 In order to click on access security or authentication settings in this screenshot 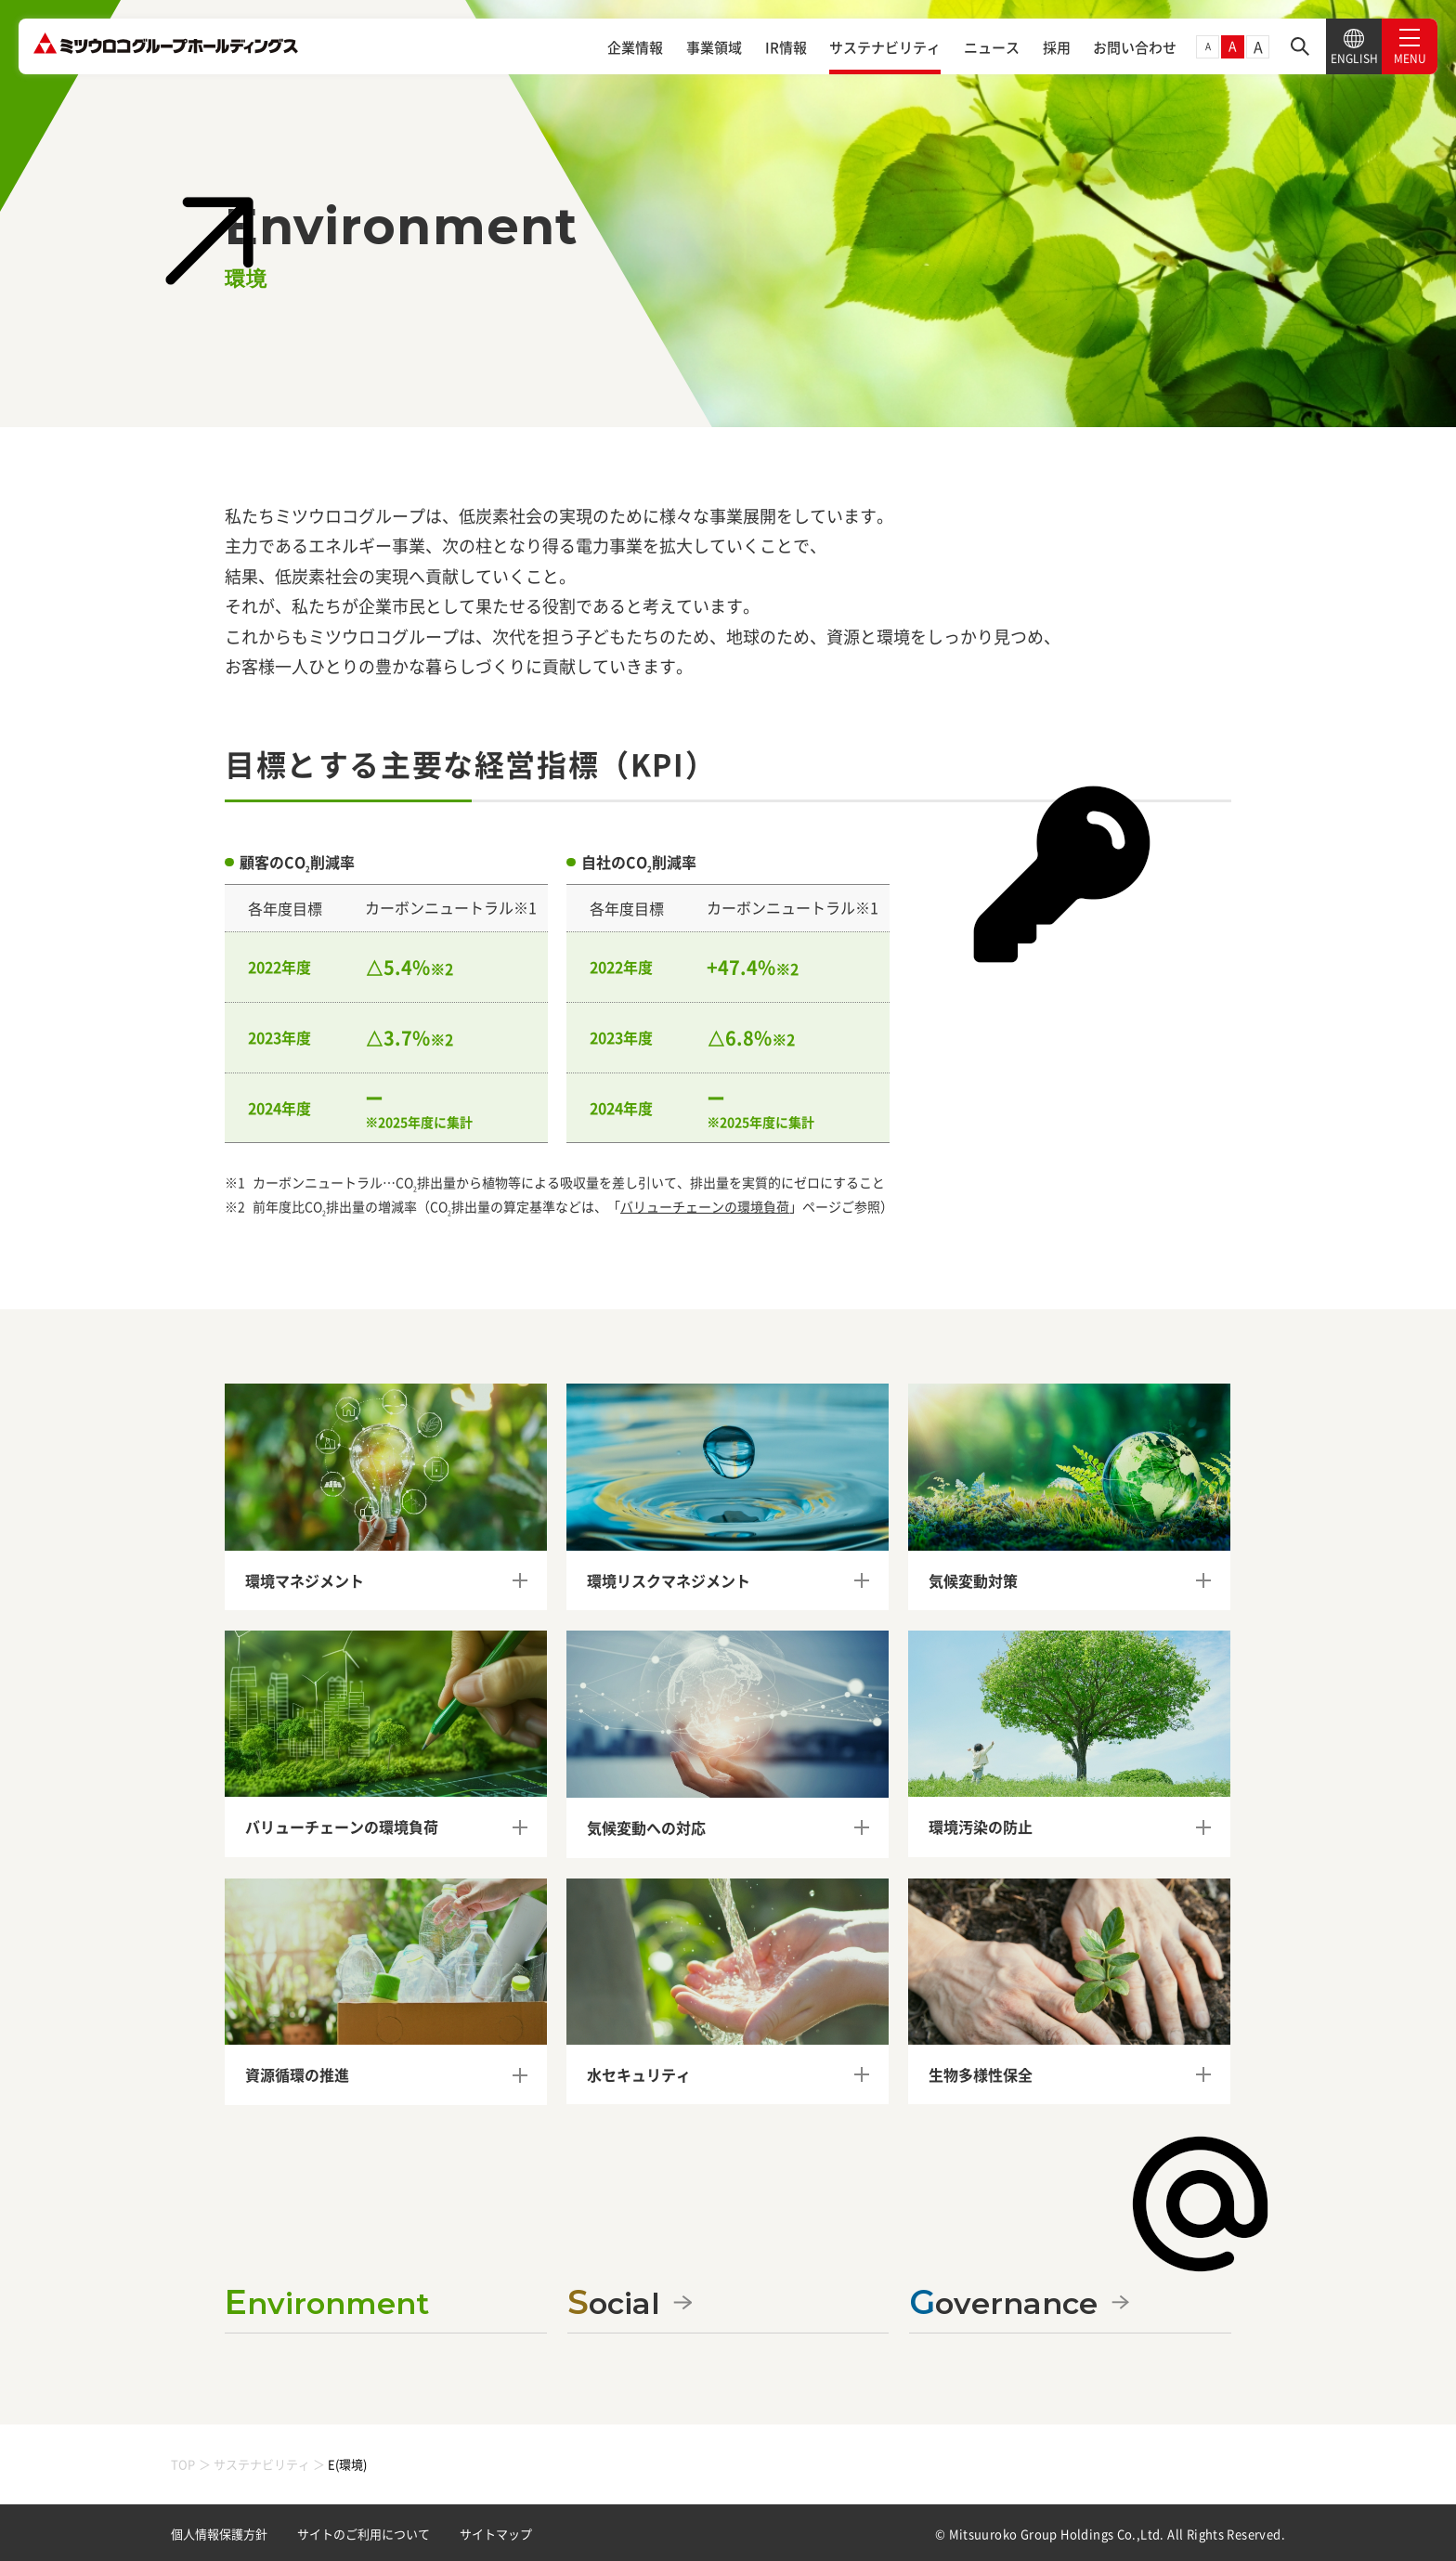, I will do `click(1061, 874)`.